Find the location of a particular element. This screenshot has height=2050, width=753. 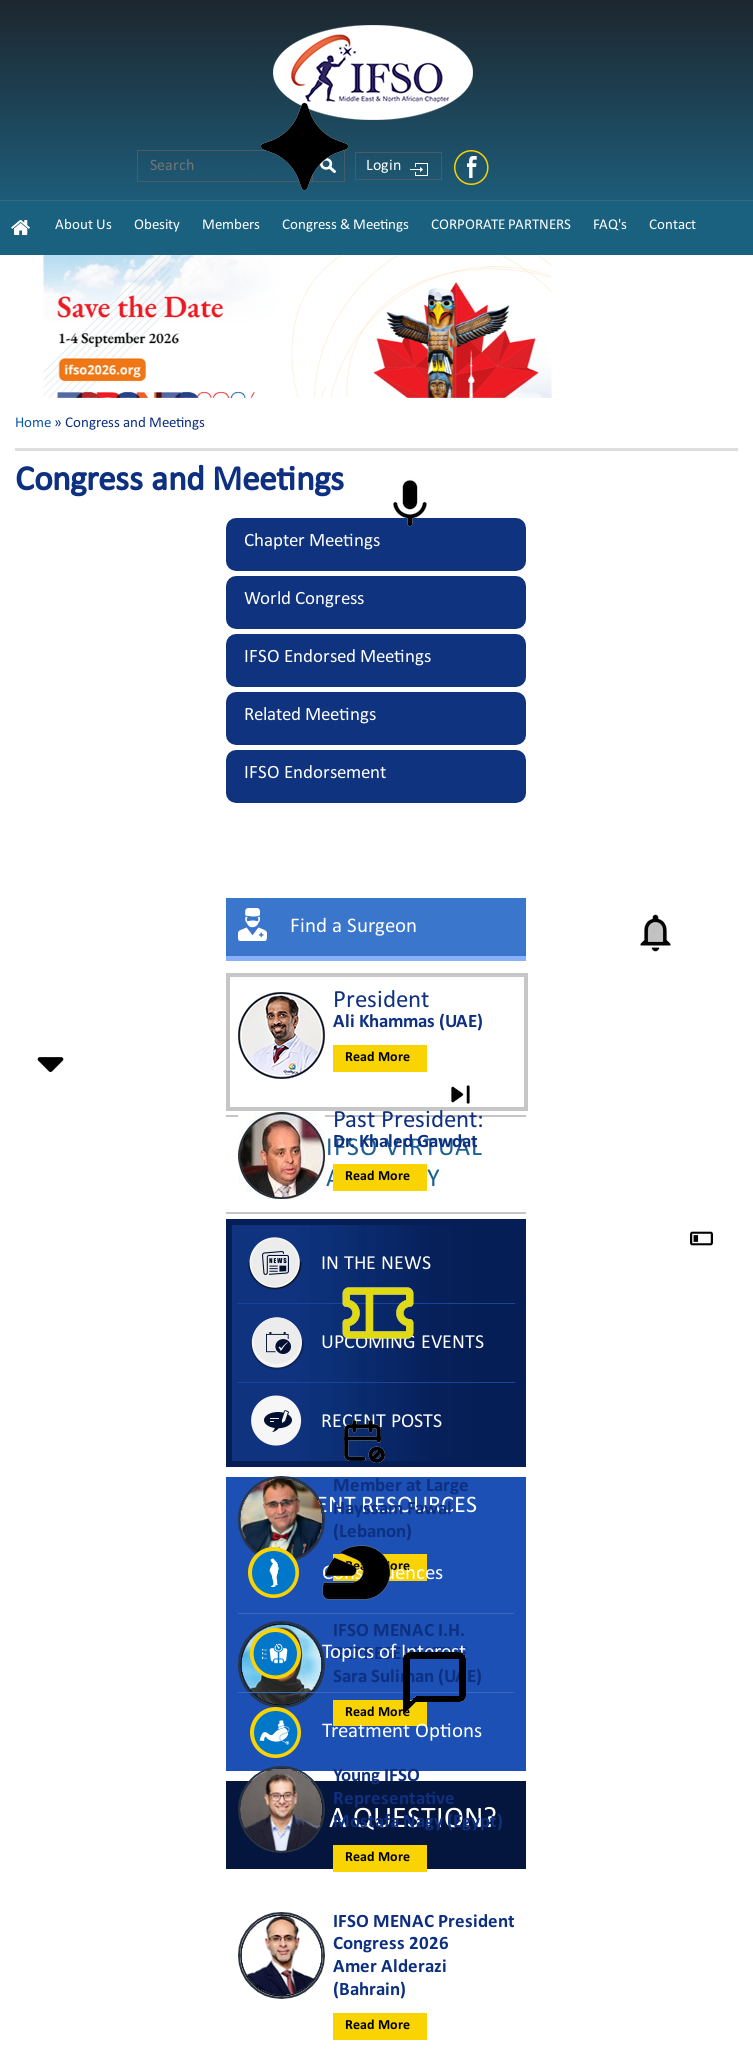

expand a dropdown menu is located at coordinates (50, 1063).